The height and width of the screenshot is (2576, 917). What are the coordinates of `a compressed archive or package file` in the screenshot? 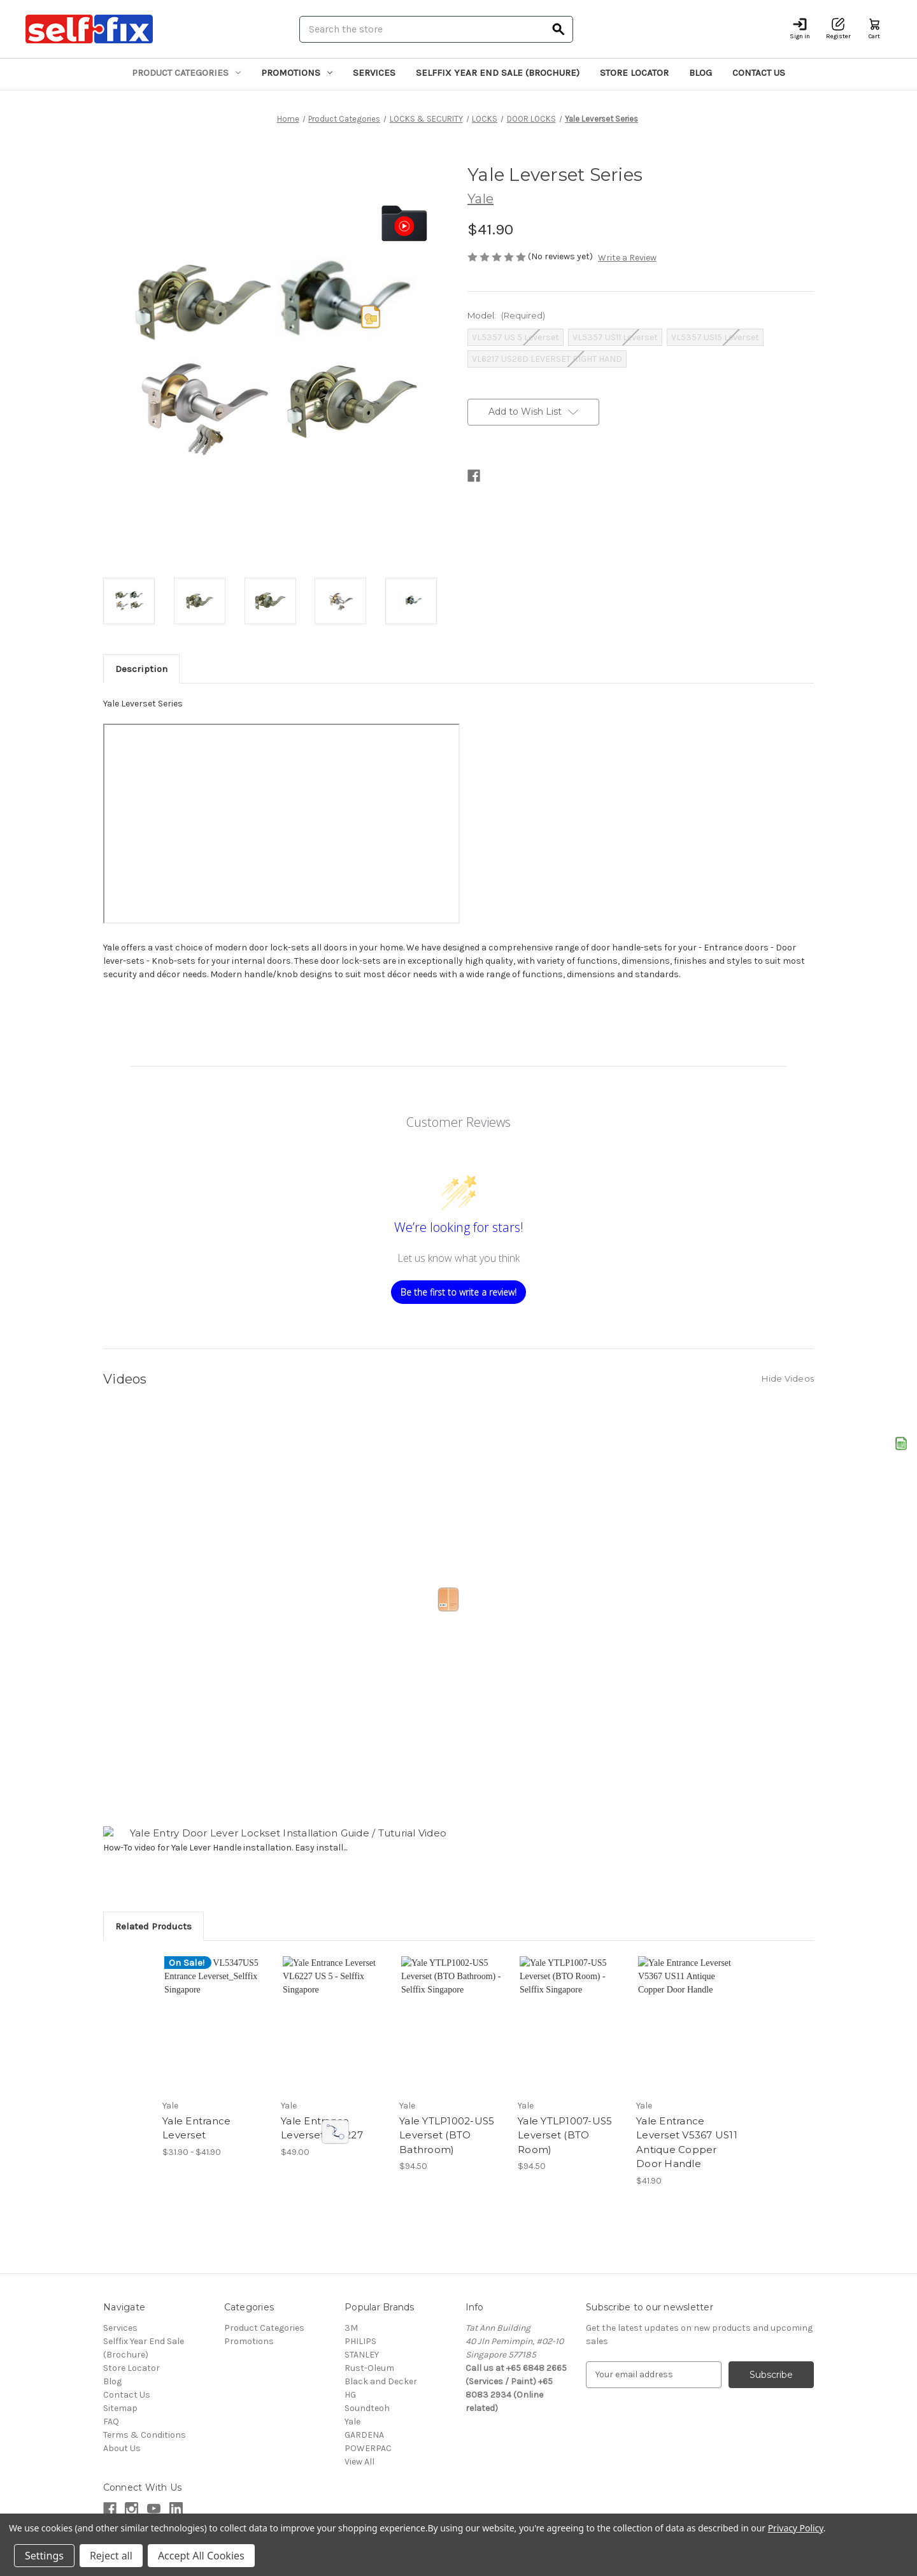 It's located at (448, 1599).